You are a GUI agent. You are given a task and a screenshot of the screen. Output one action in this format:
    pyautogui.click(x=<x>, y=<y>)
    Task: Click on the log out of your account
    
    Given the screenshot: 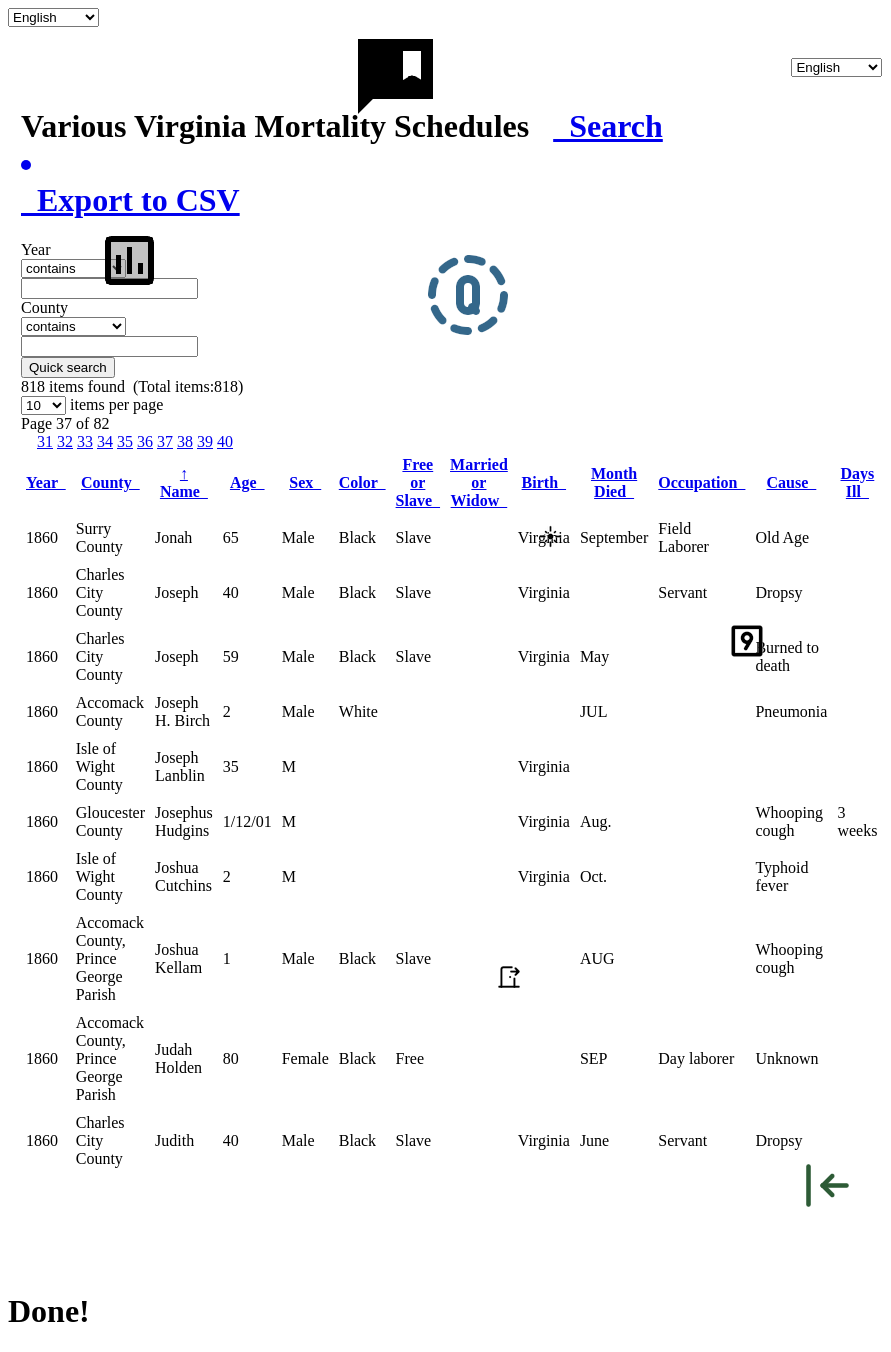 What is the action you would take?
    pyautogui.click(x=509, y=977)
    